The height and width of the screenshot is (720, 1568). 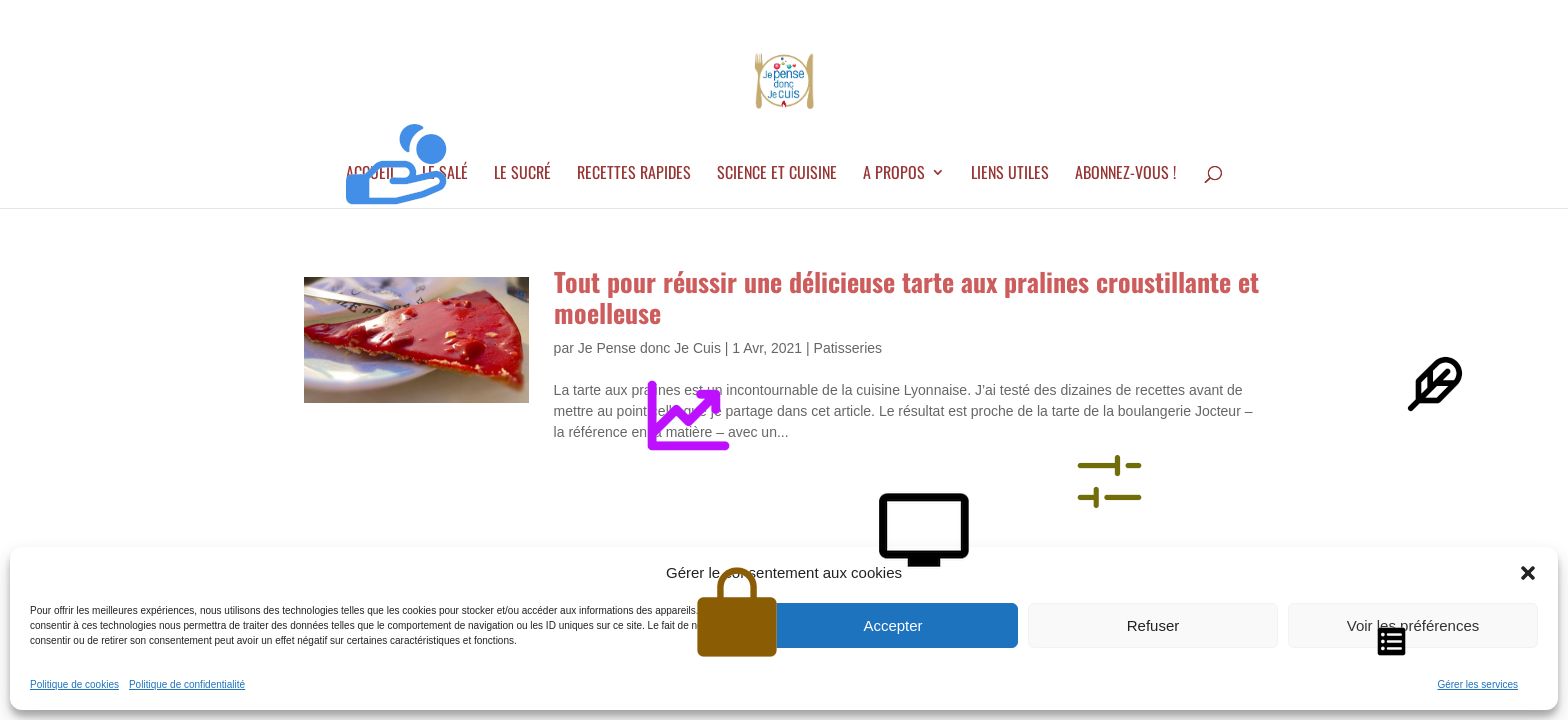 What do you see at coordinates (399, 167) in the screenshot?
I see `make a payment or donation` at bounding box center [399, 167].